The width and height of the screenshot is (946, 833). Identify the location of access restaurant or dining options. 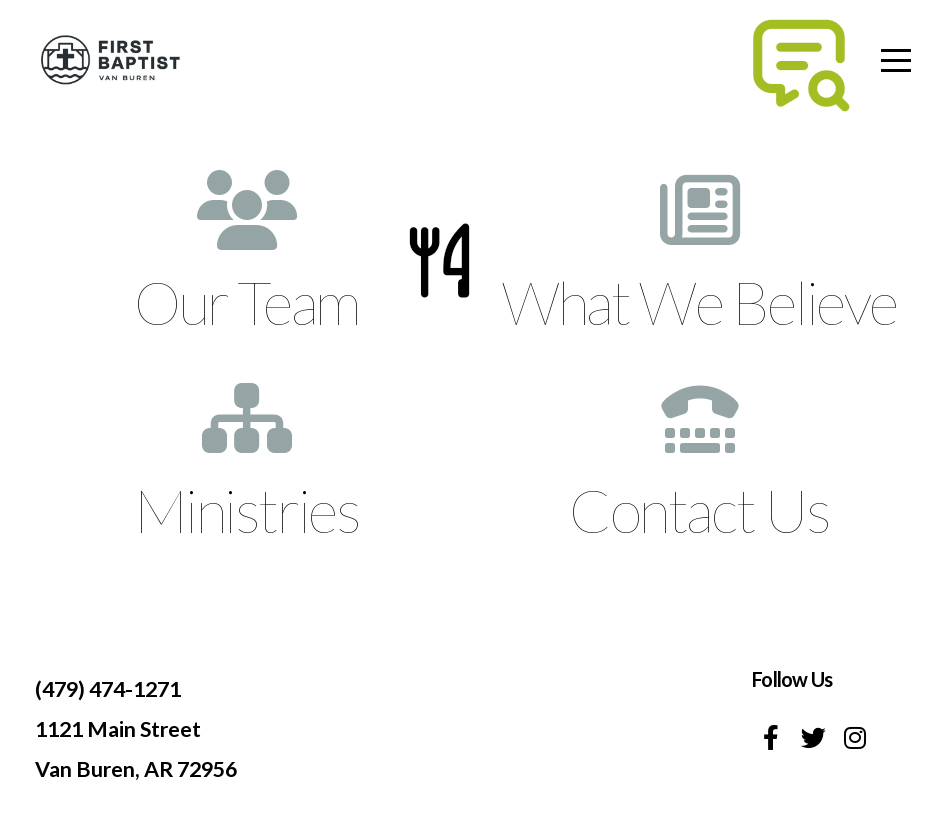
(439, 260).